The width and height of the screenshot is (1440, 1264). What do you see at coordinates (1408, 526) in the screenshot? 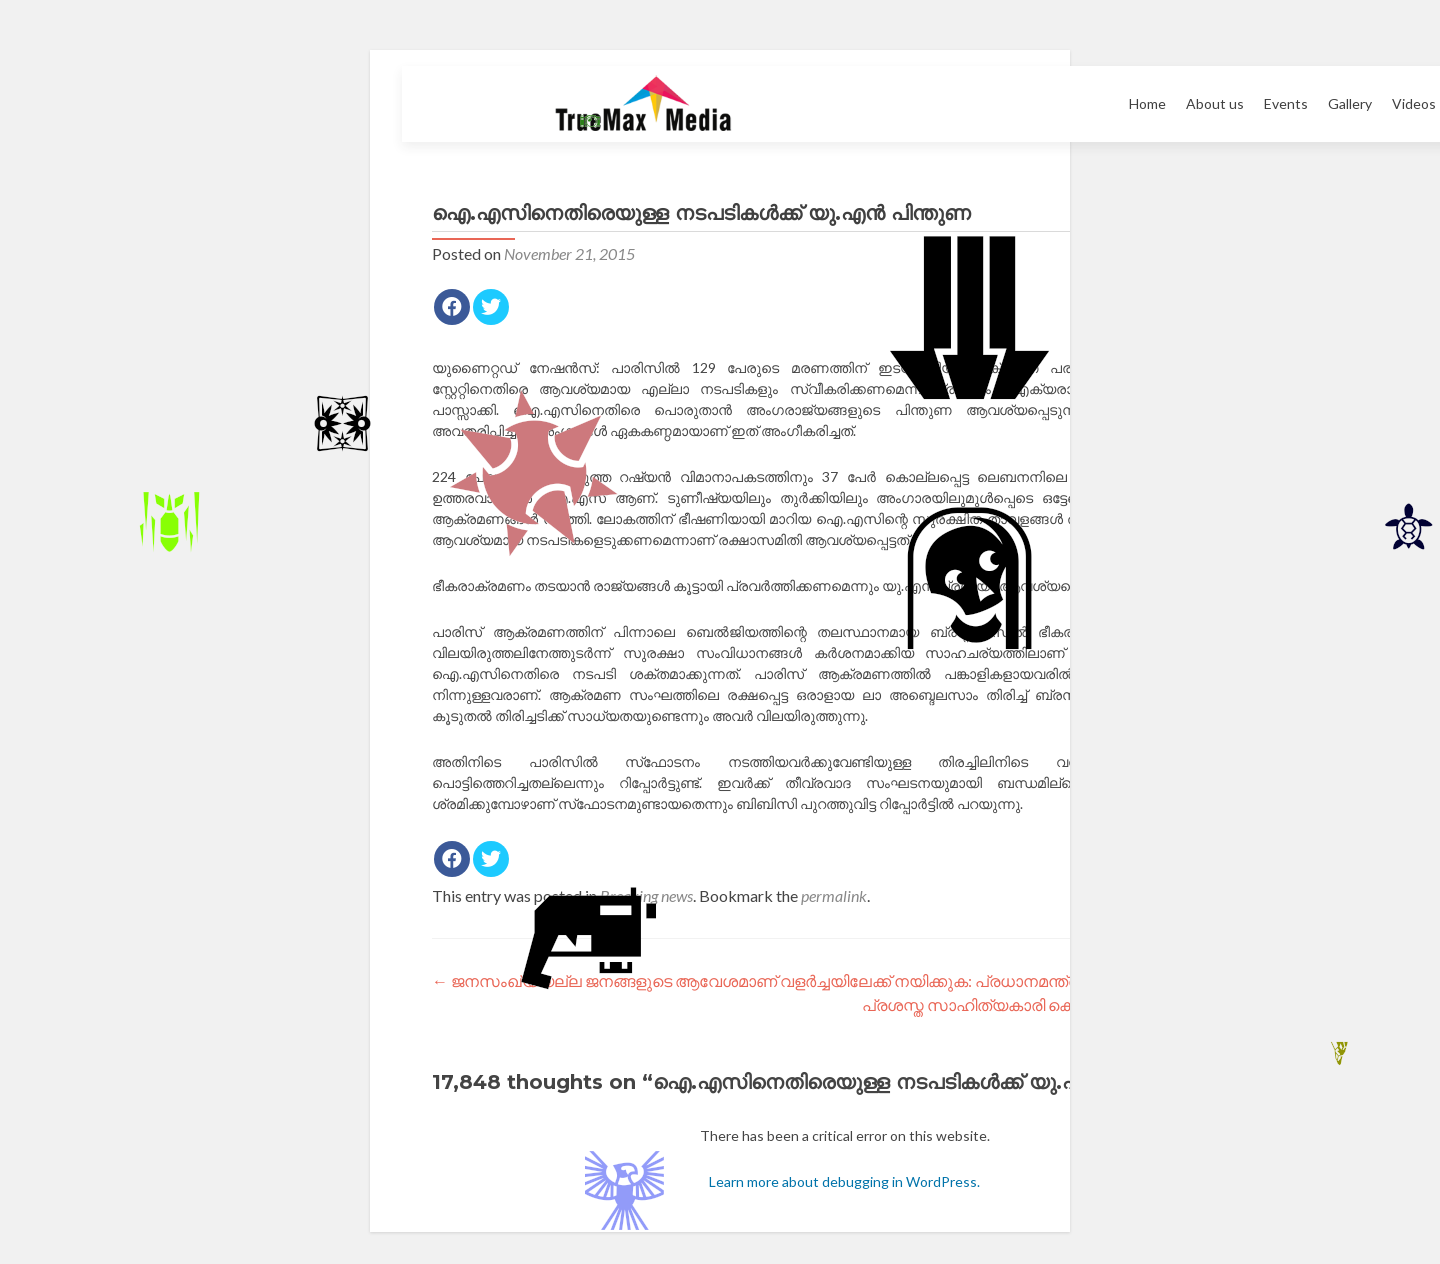
I see `indicates slow loading or processing speed` at bounding box center [1408, 526].